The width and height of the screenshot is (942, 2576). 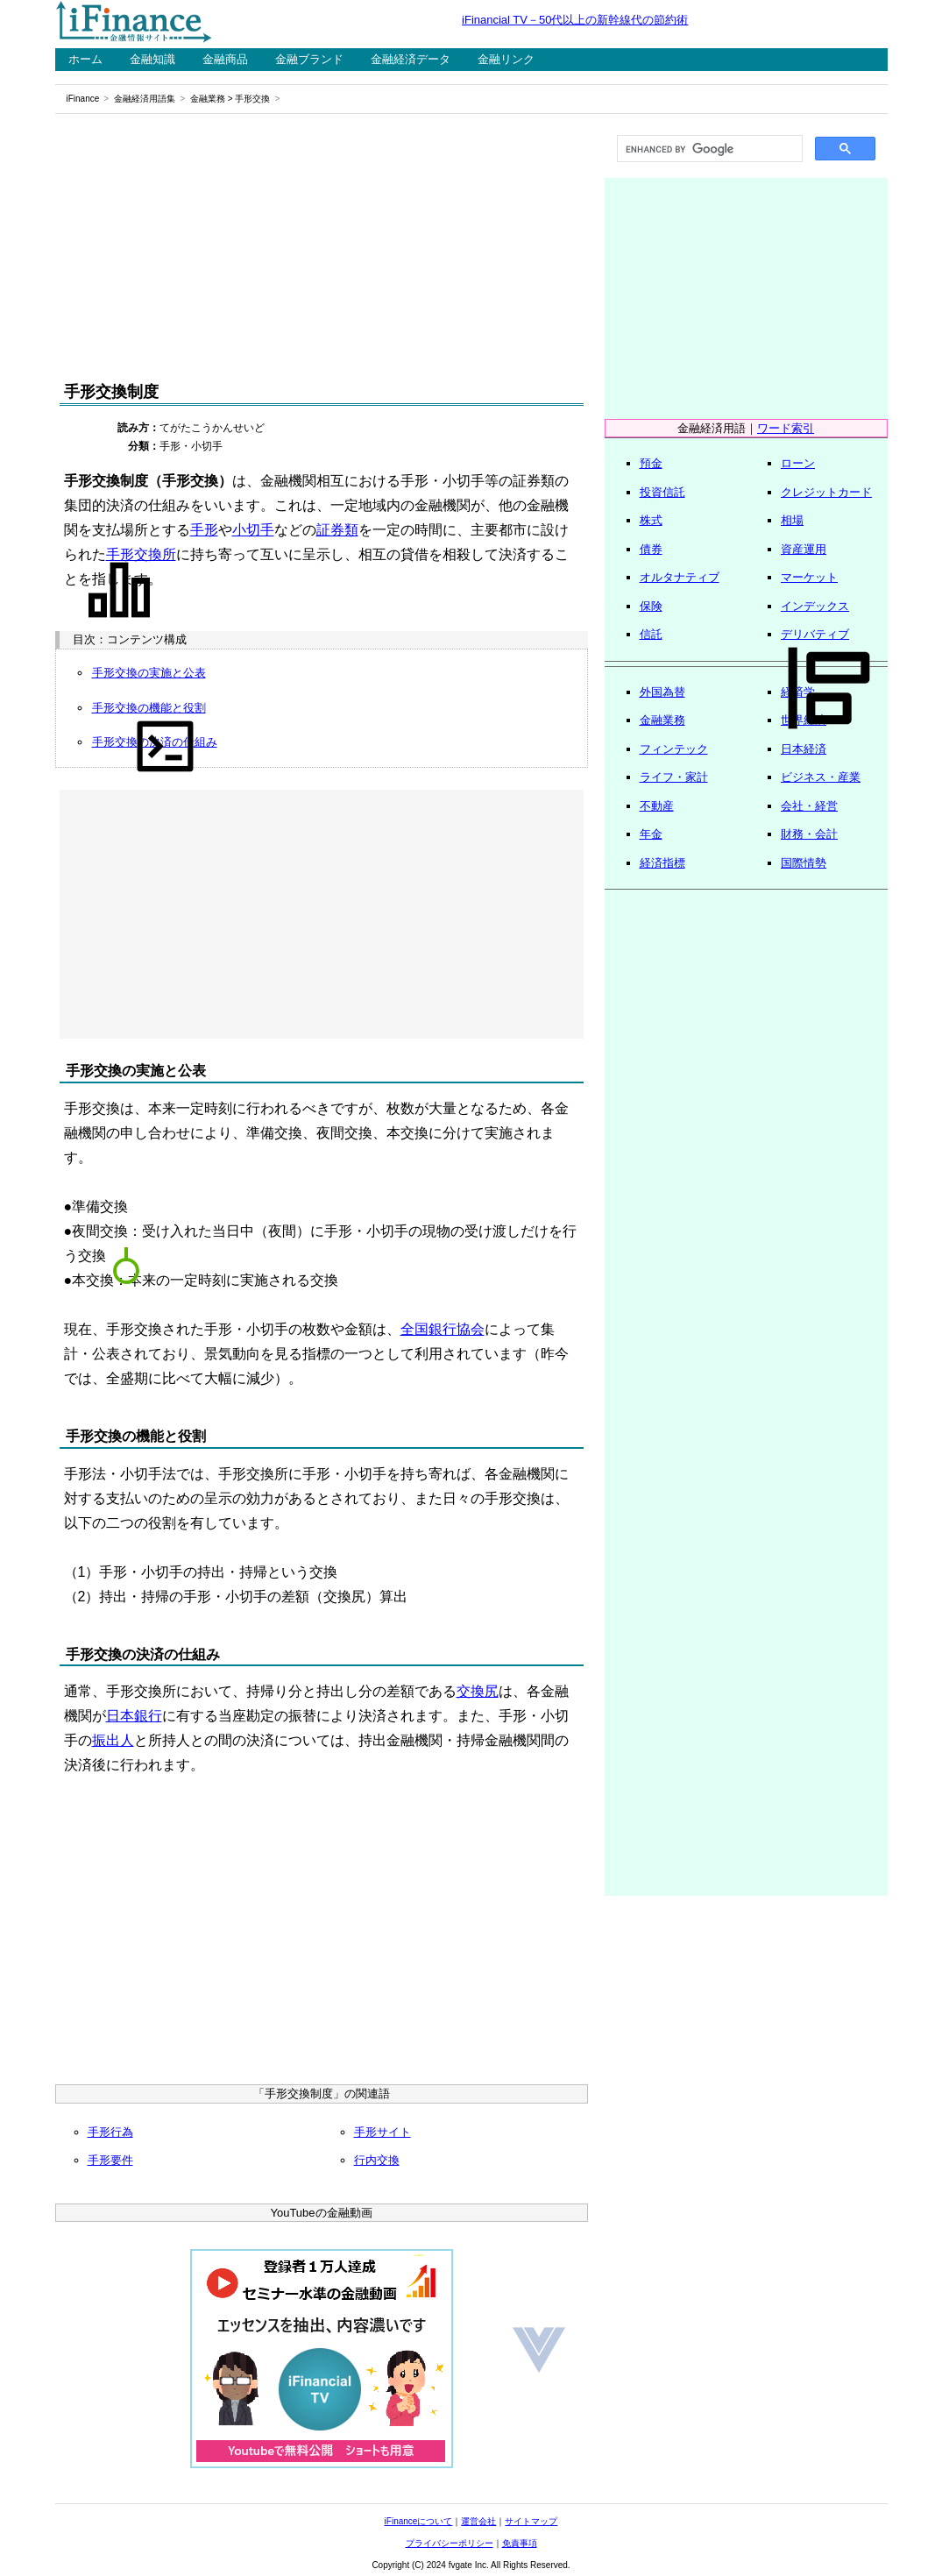 I want to click on vue.js framework logo, so click(x=539, y=2349).